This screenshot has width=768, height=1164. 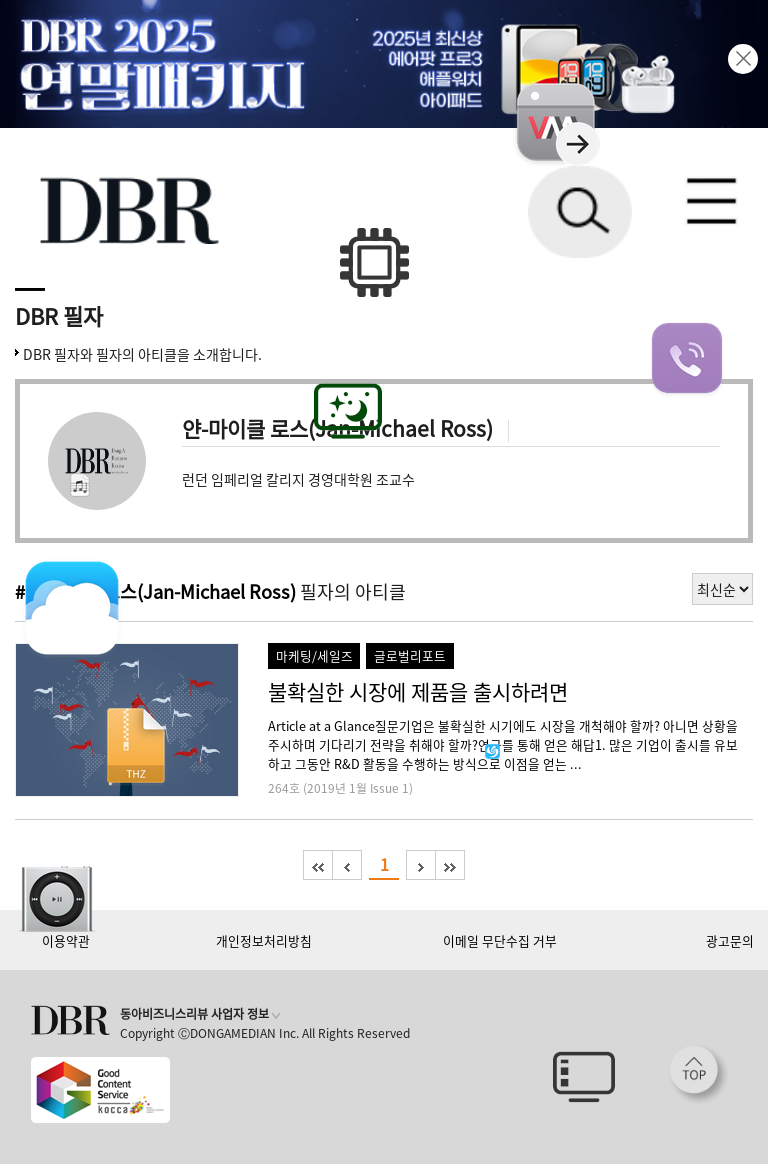 I want to click on open viber messaging app, so click(x=687, y=358).